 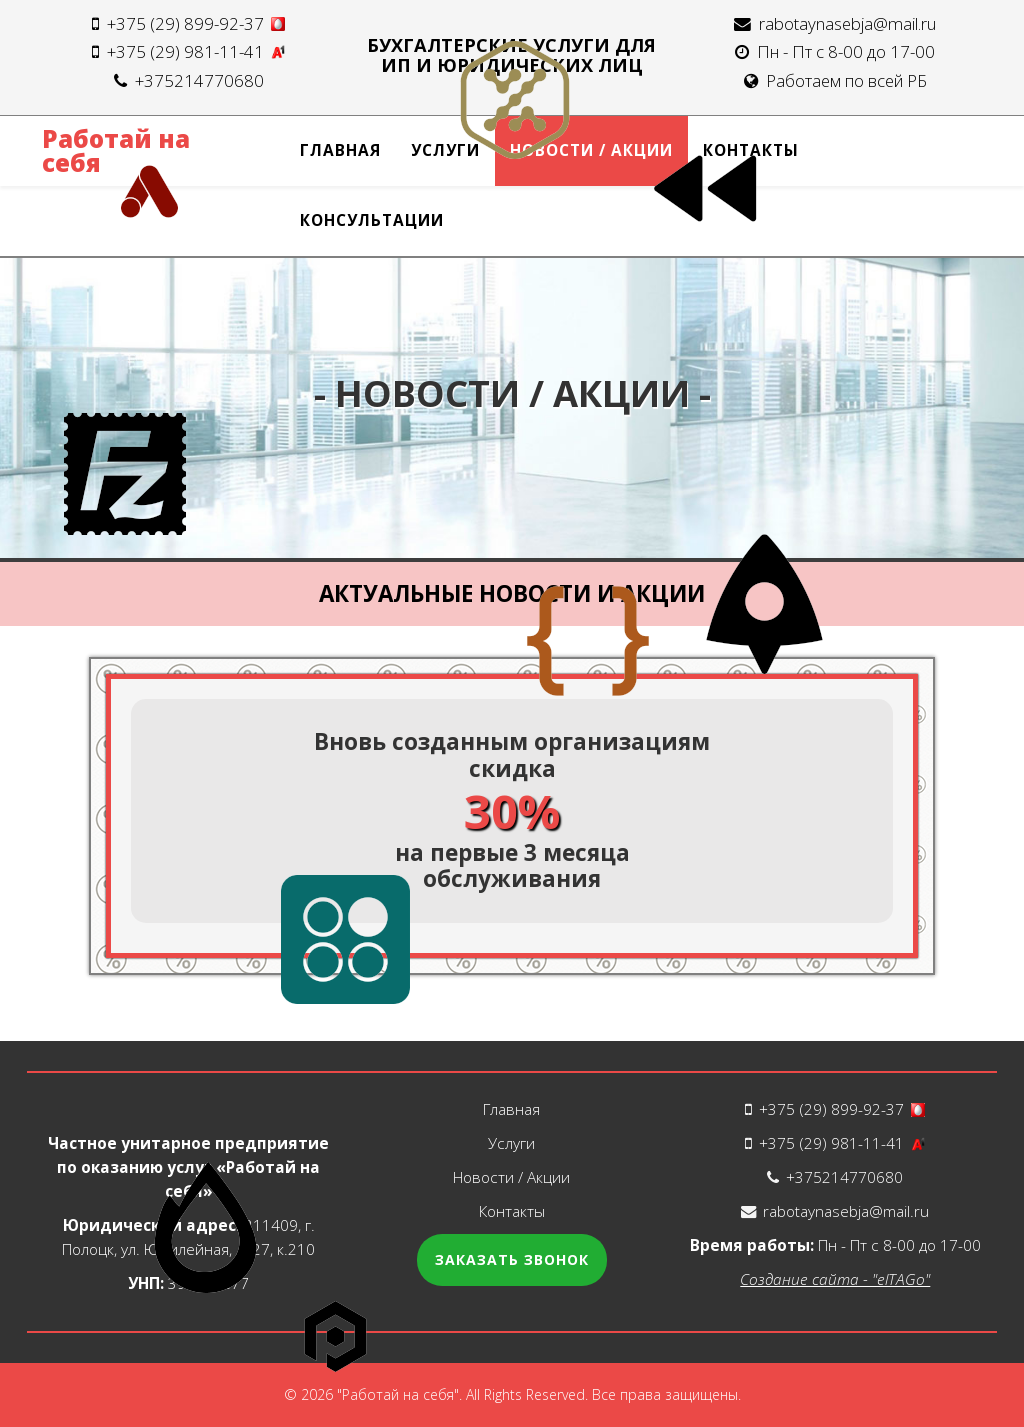 What do you see at coordinates (149, 191) in the screenshot?
I see `access google ads dashboard` at bounding box center [149, 191].